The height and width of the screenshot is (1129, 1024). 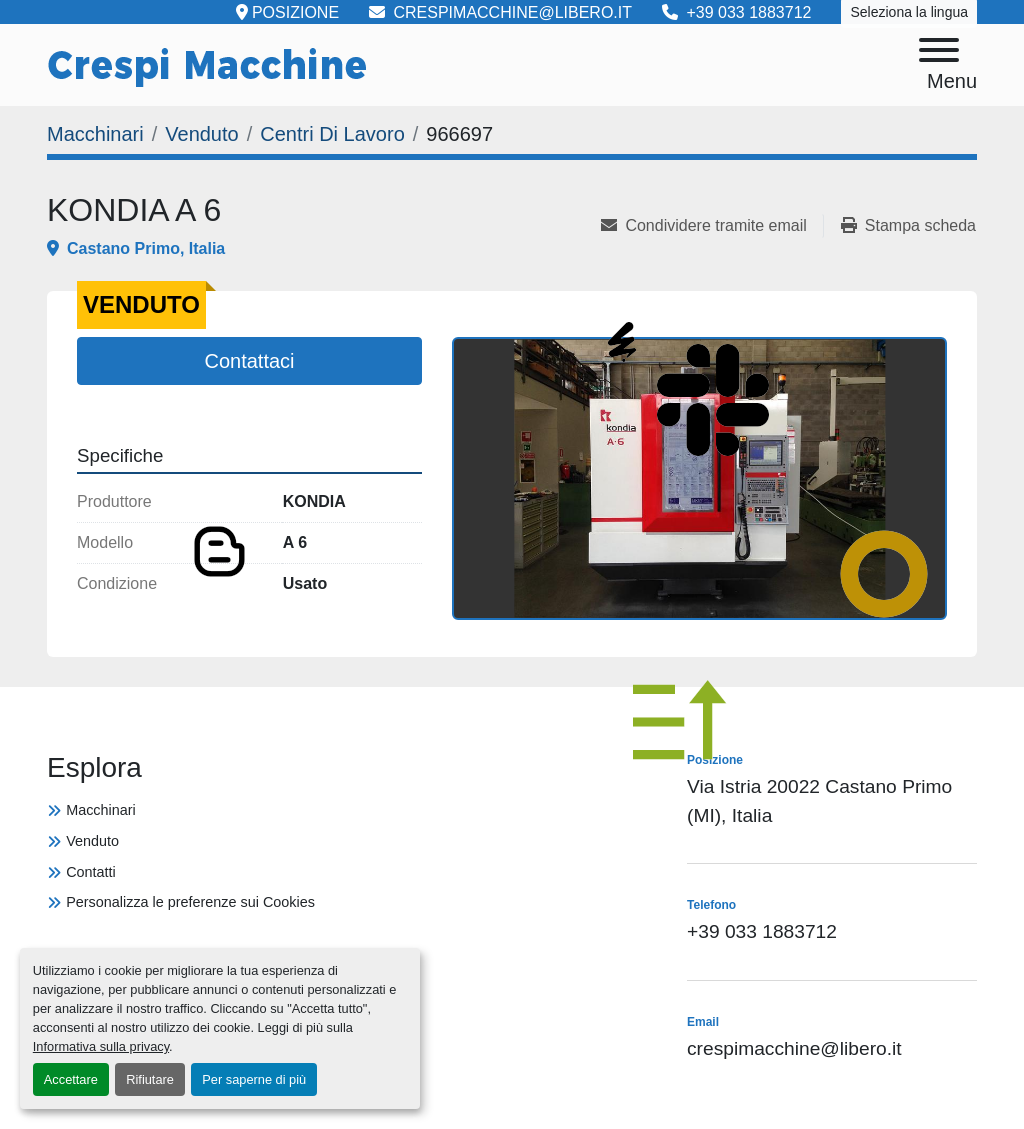 What do you see at coordinates (622, 342) in the screenshot?
I see `visit envato marketplace` at bounding box center [622, 342].